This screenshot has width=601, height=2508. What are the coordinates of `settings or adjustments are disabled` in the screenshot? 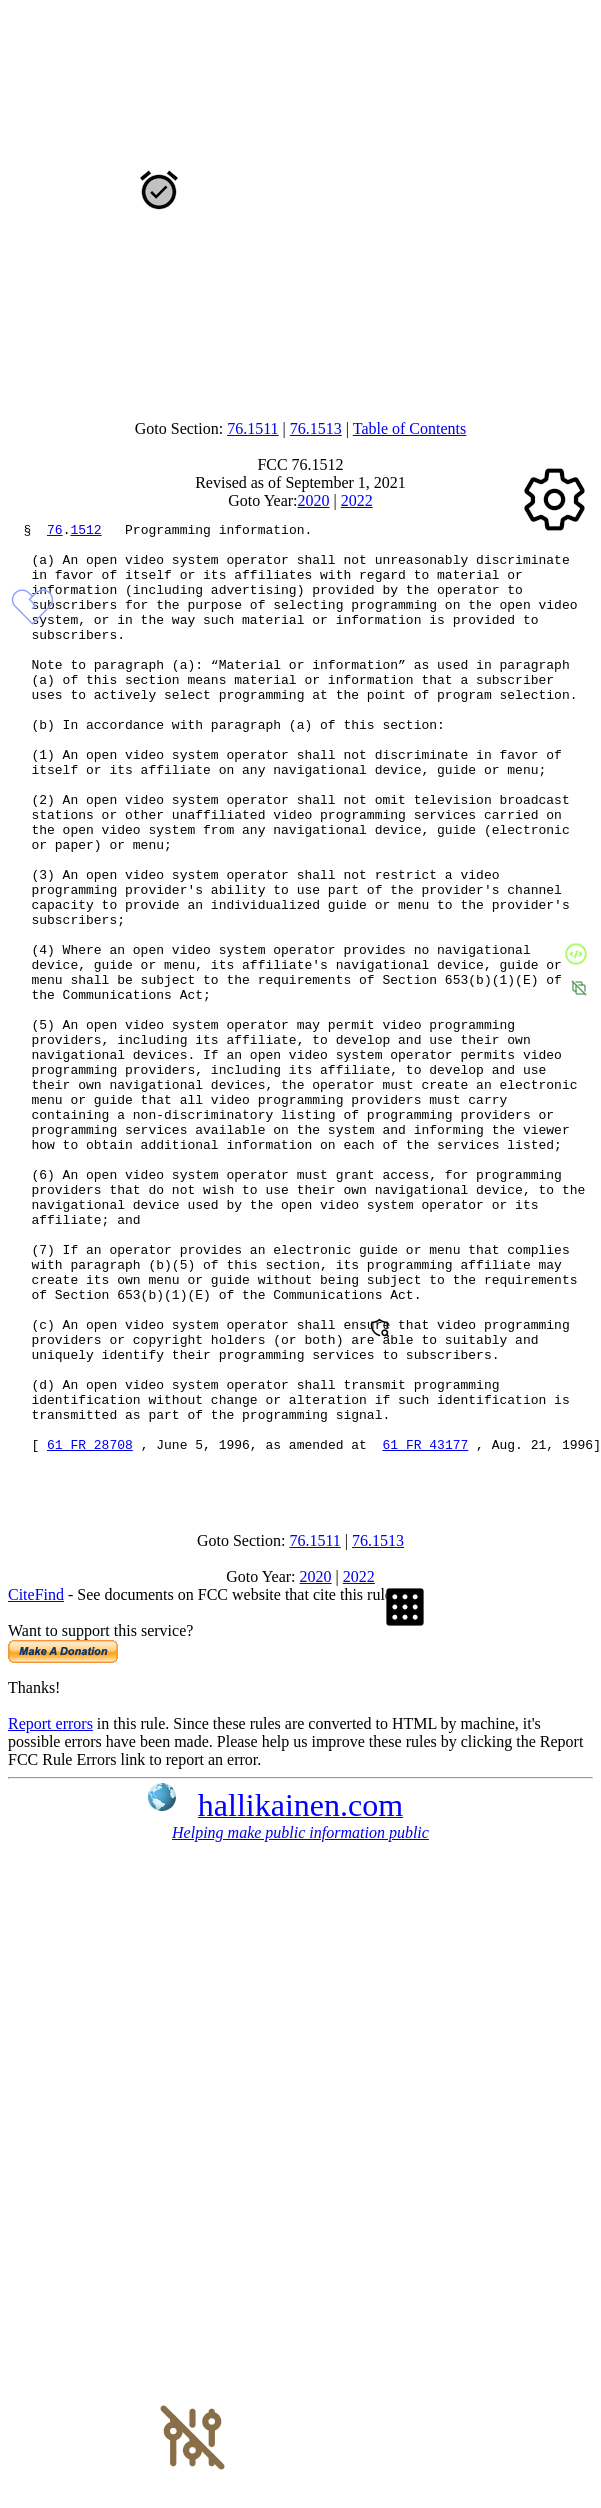 It's located at (192, 2437).